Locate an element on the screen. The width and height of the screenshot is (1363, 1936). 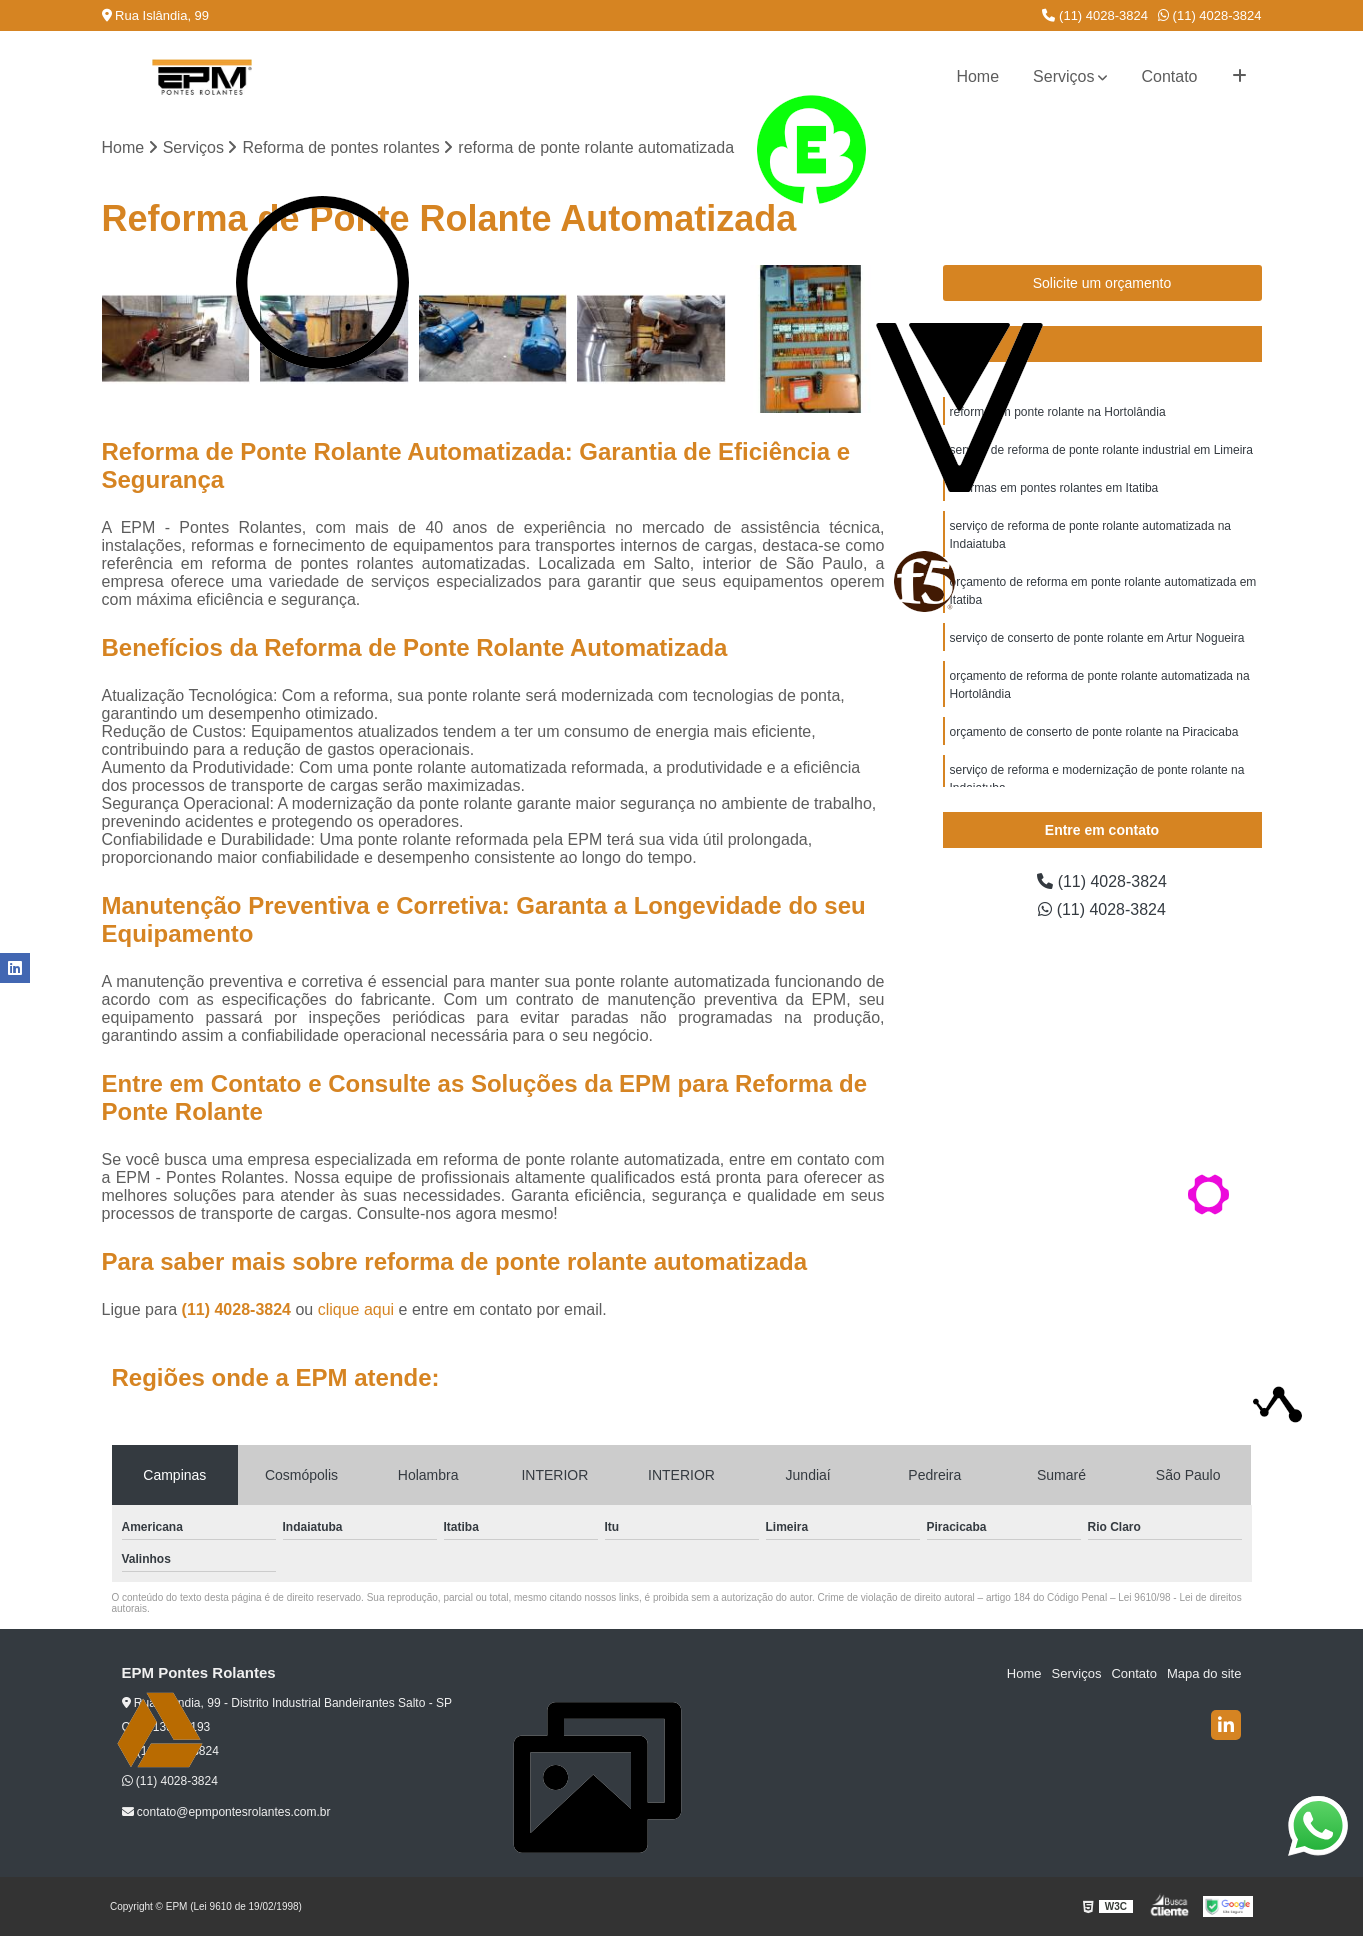
alwaysdata hosting service logo is located at coordinates (1277, 1404).